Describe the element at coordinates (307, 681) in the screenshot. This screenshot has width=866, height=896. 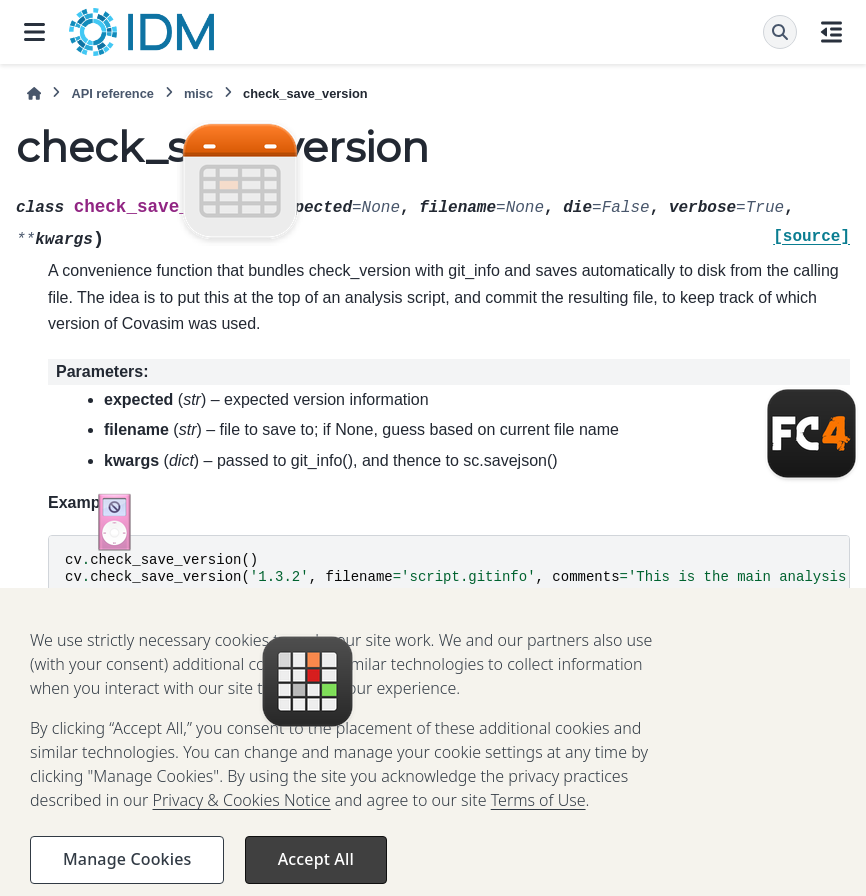
I see `open hitori puzzle game` at that location.